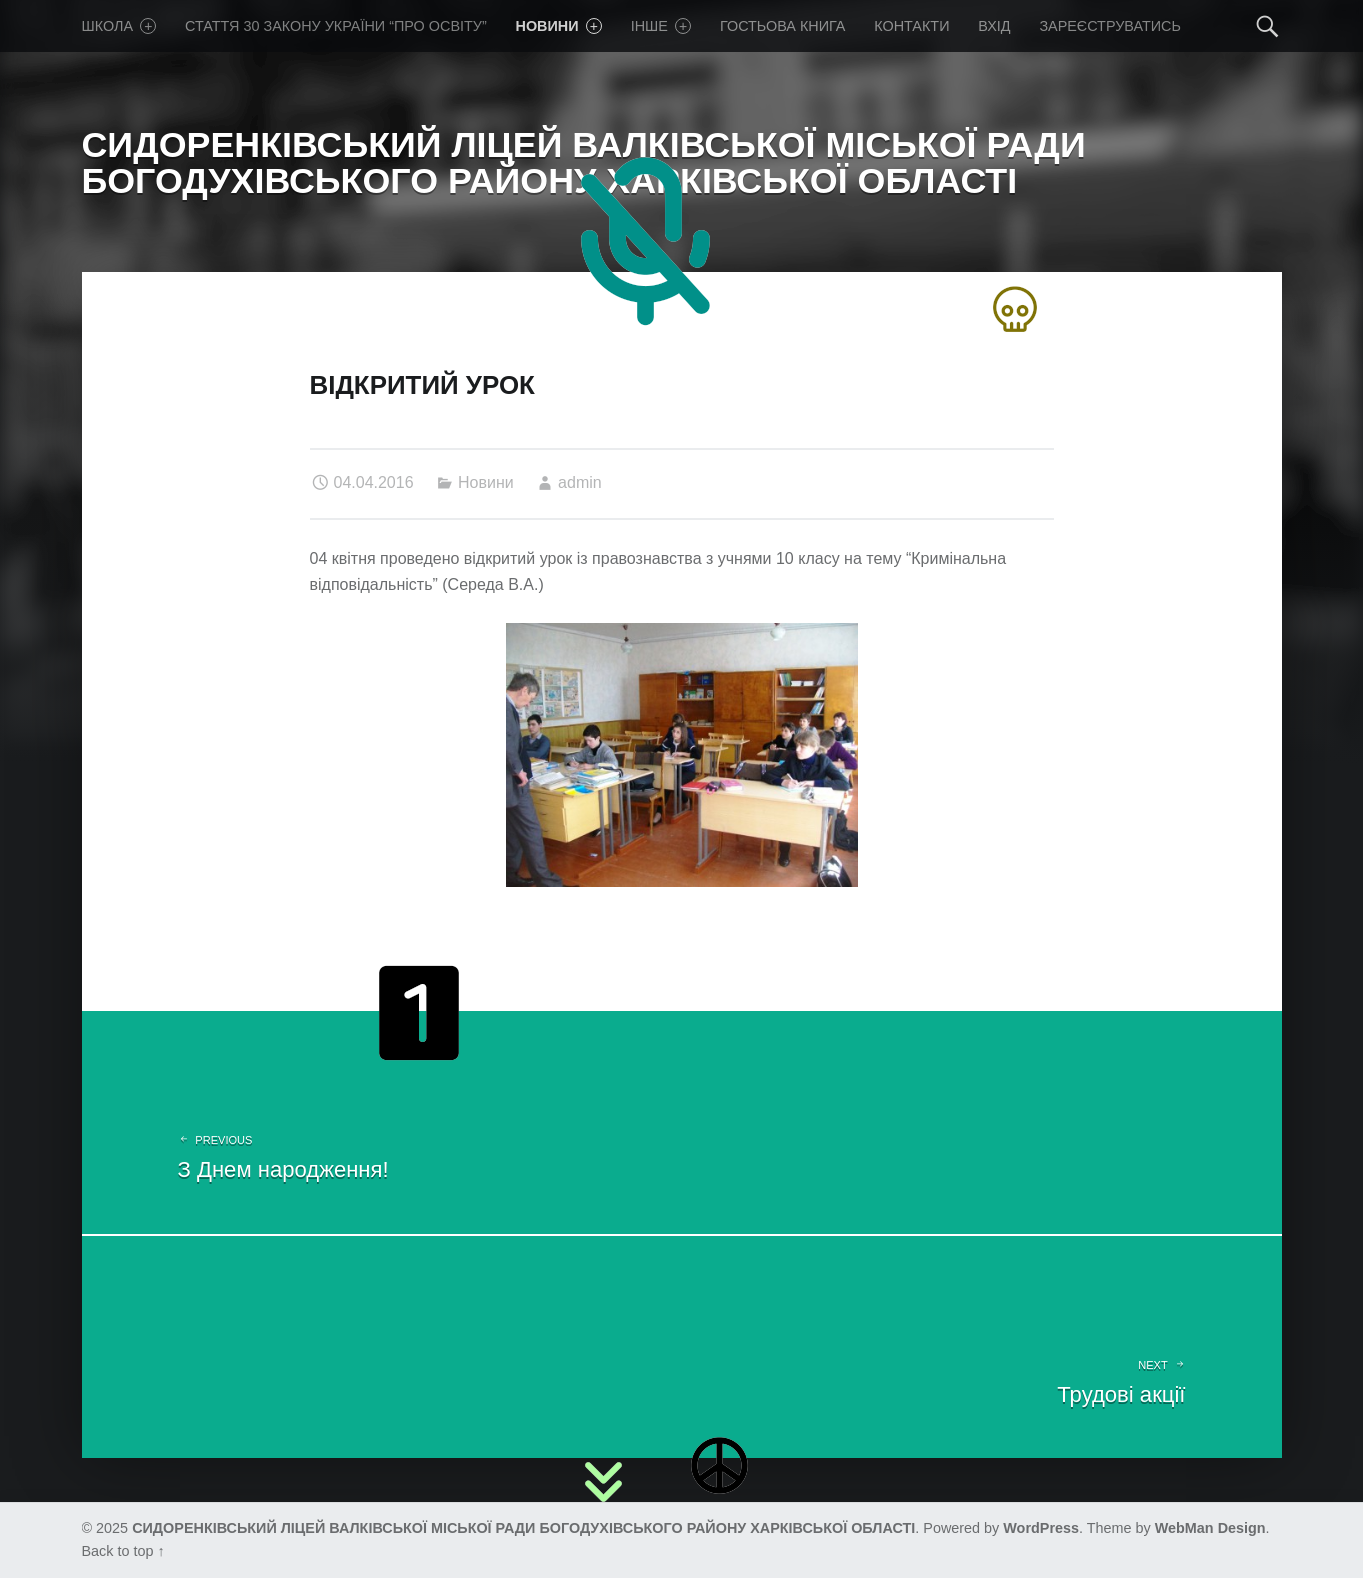 The image size is (1363, 1578). I want to click on mute your microphone, so click(645, 238).